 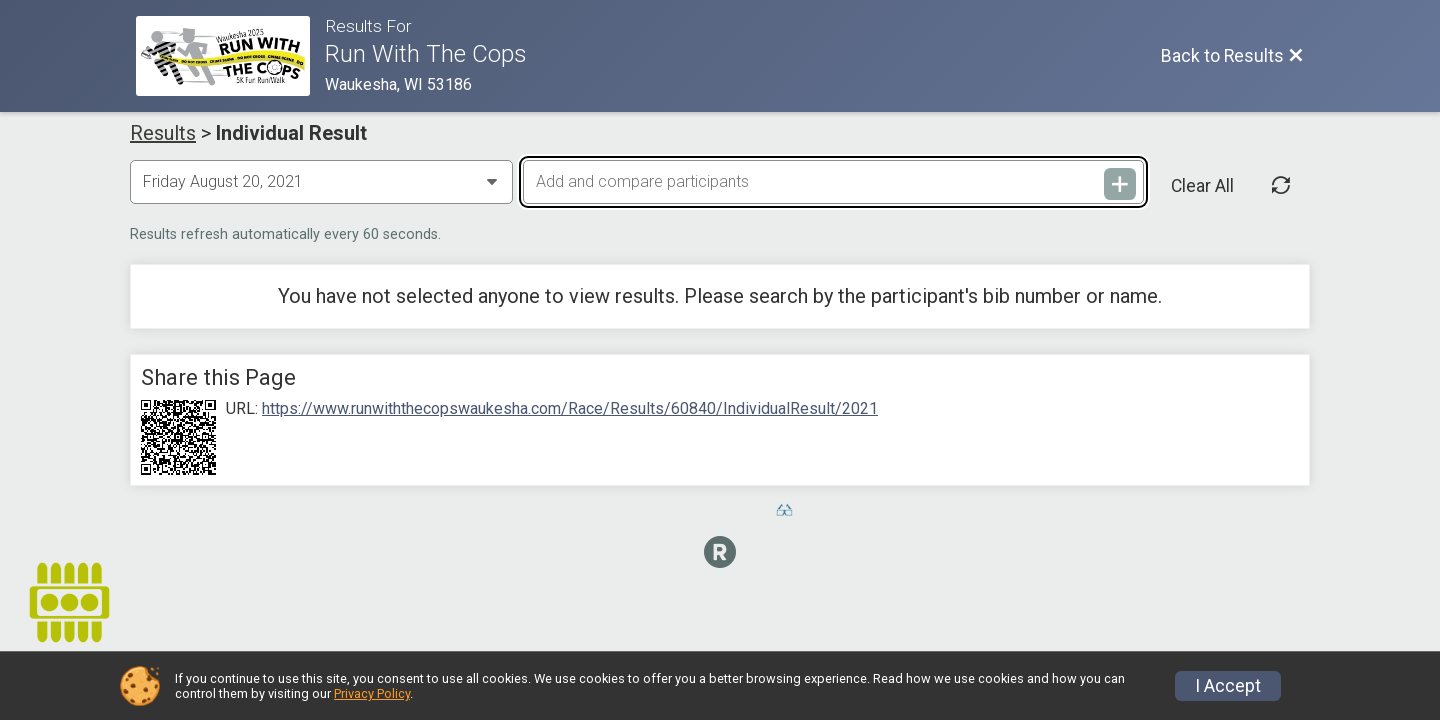 I want to click on represents a microchip or processor component, so click(x=69, y=602).